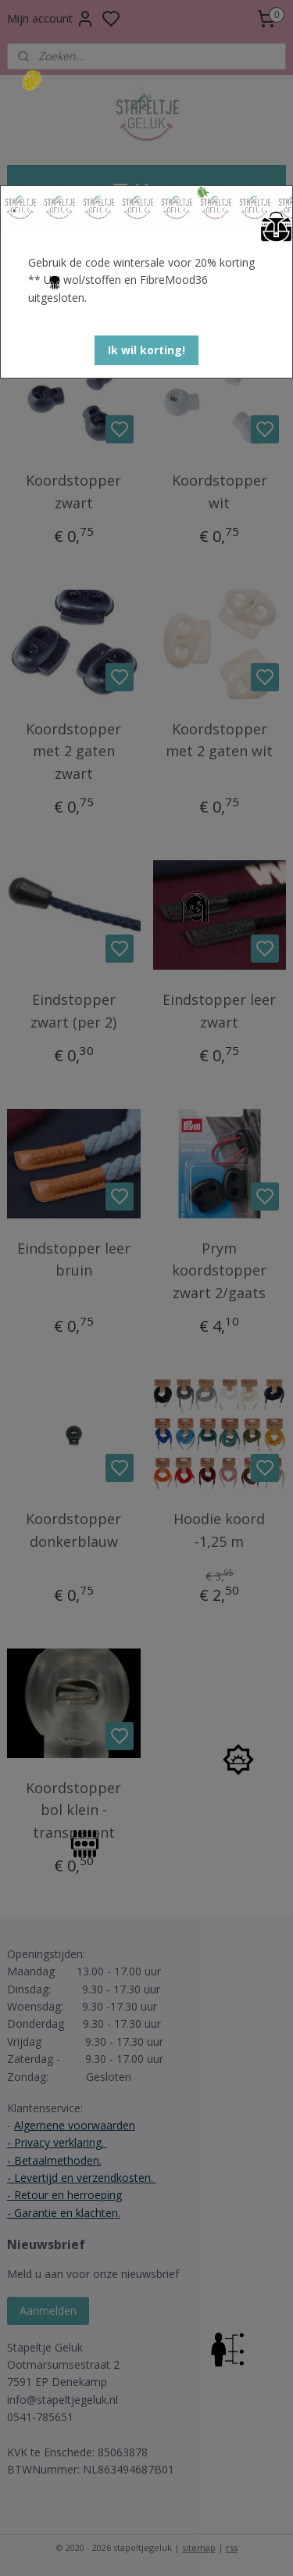  What do you see at coordinates (84, 1843) in the screenshot?
I see `represents a microchip or processor component` at bounding box center [84, 1843].